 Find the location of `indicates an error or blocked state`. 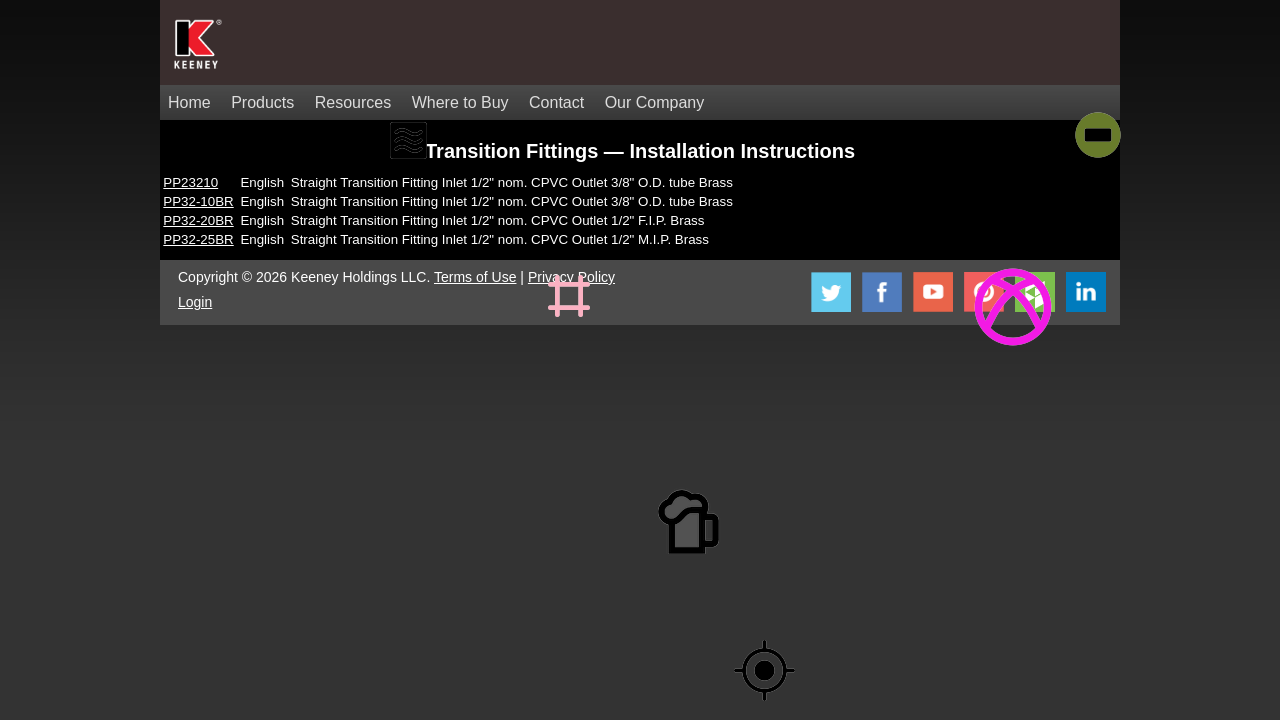

indicates an error or blocked state is located at coordinates (1098, 135).